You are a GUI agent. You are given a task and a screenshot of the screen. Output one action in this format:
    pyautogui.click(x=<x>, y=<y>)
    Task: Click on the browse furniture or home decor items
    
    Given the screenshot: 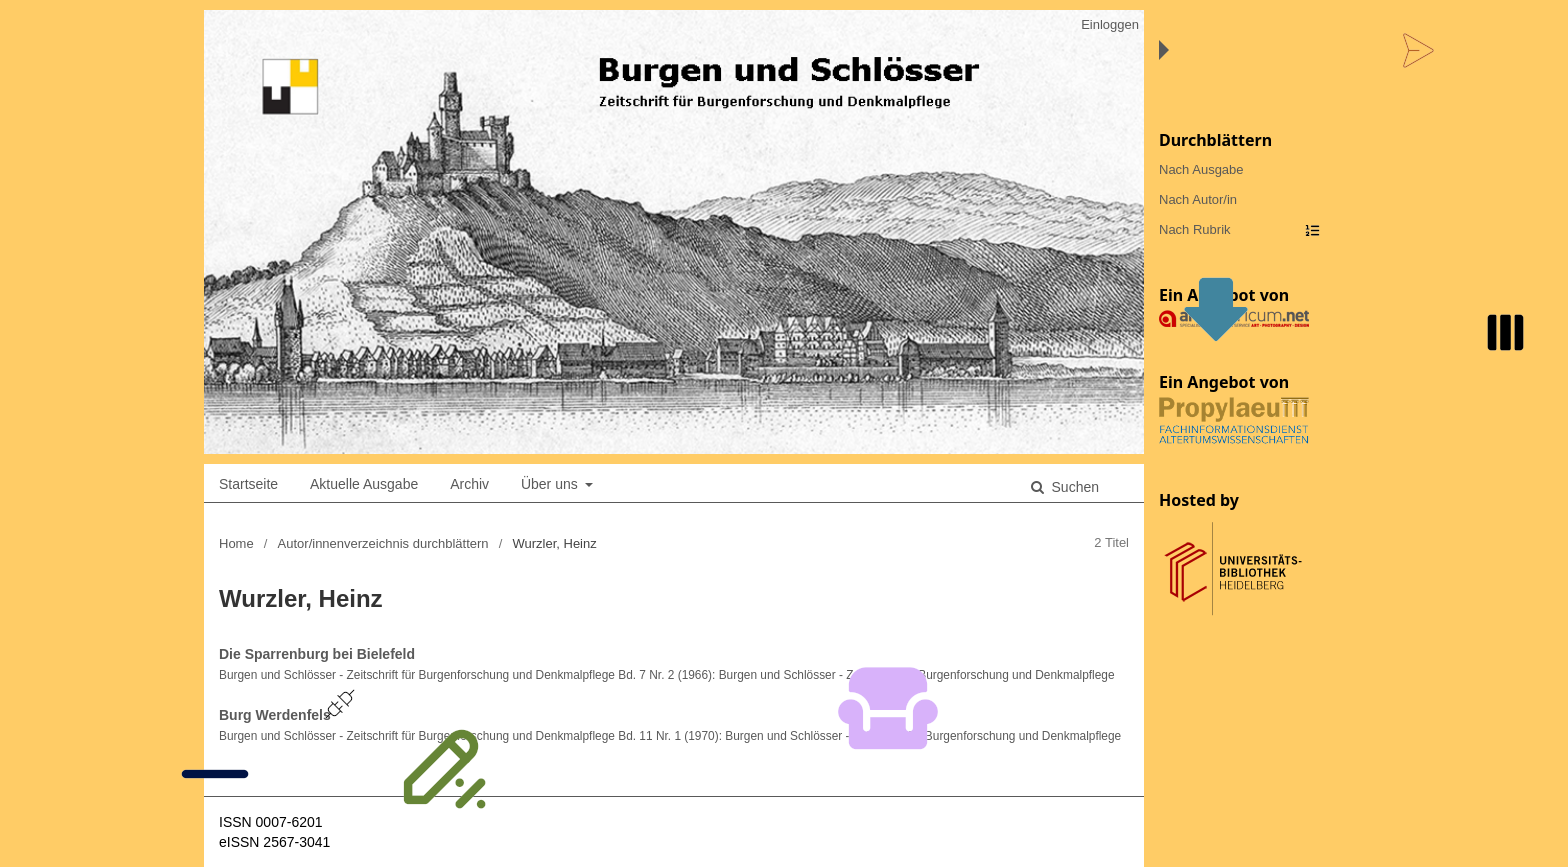 What is the action you would take?
    pyautogui.click(x=888, y=710)
    